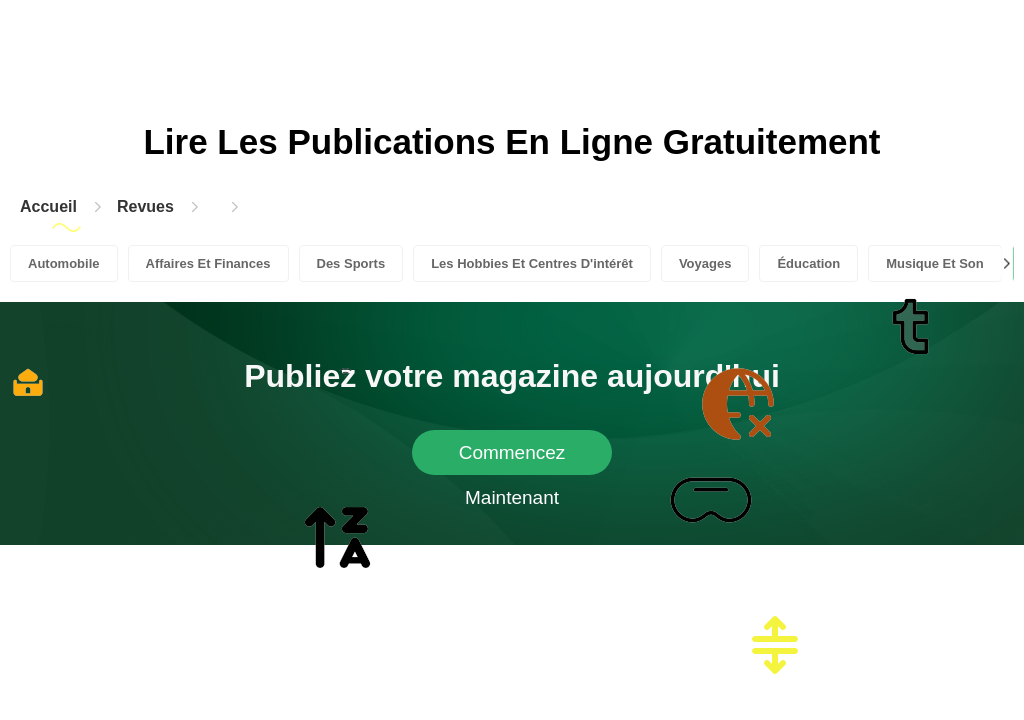 This screenshot has width=1024, height=720. I want to click on sort items alphabetically from Z to A, so click(337, 537).